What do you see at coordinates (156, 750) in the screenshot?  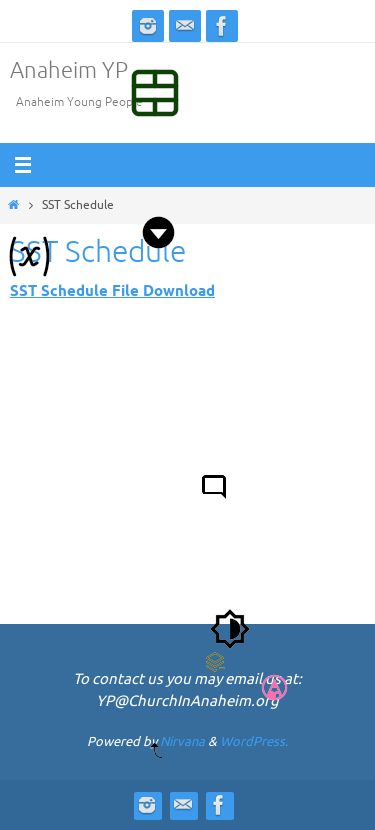 I see `go back and up to previous level` at bounding box center [156, 750].